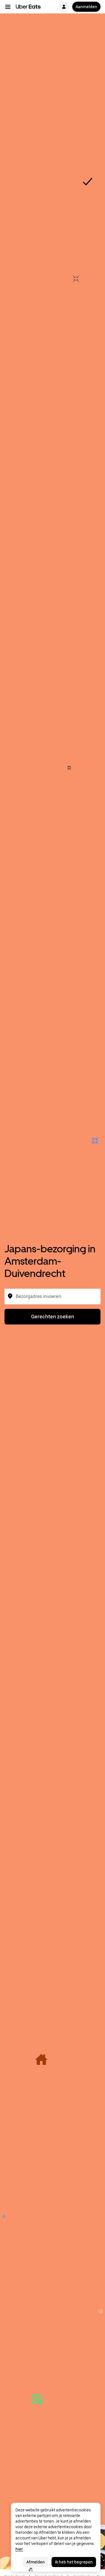 This screenshot has width=105, height=2576. What do you see at coordinates (76, 279) in the screenshot?
I see `collapse or minimize content` at bounding box center [76, 279].